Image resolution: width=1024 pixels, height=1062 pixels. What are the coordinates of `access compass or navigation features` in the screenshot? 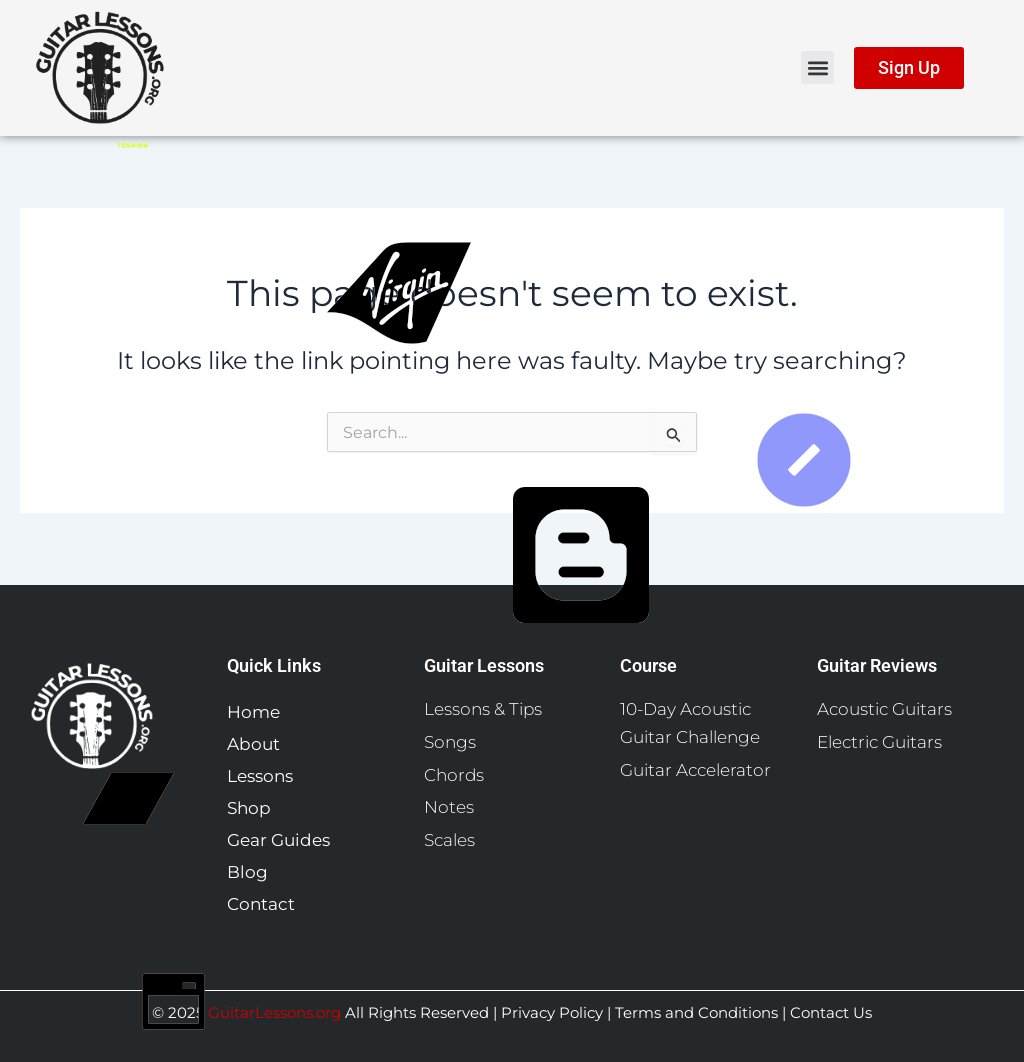 It's located at (804, 460).